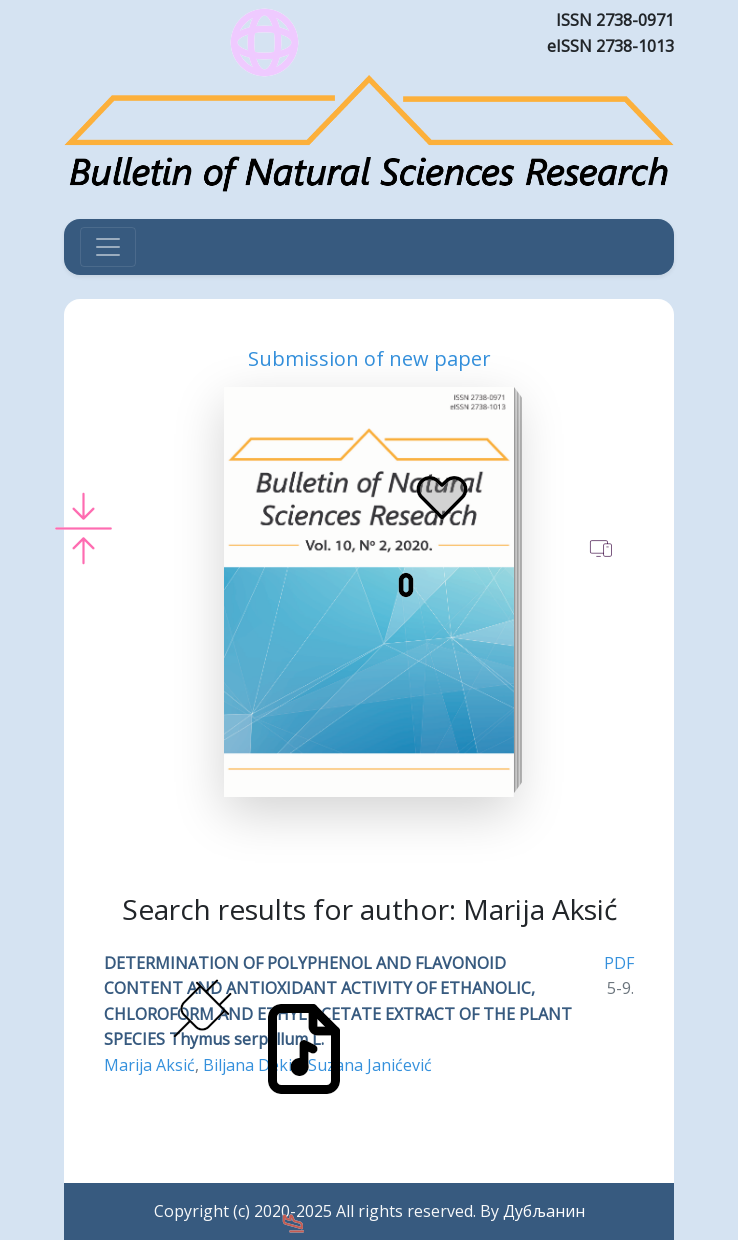  What do you see at coordinates (83, 528) in the screenshot?
I see `collapse or minimize vertical content` at bounding box center [83, 528].